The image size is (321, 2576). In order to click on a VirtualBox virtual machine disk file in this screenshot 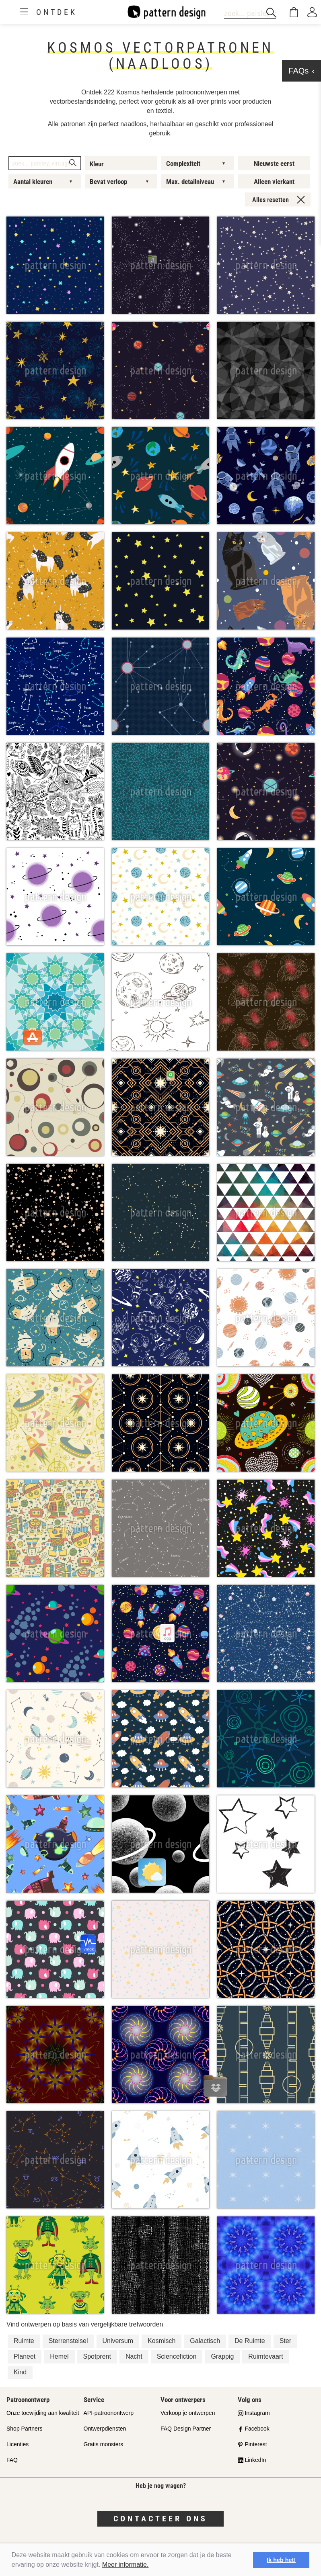, I will do `click(88, 1944)`.